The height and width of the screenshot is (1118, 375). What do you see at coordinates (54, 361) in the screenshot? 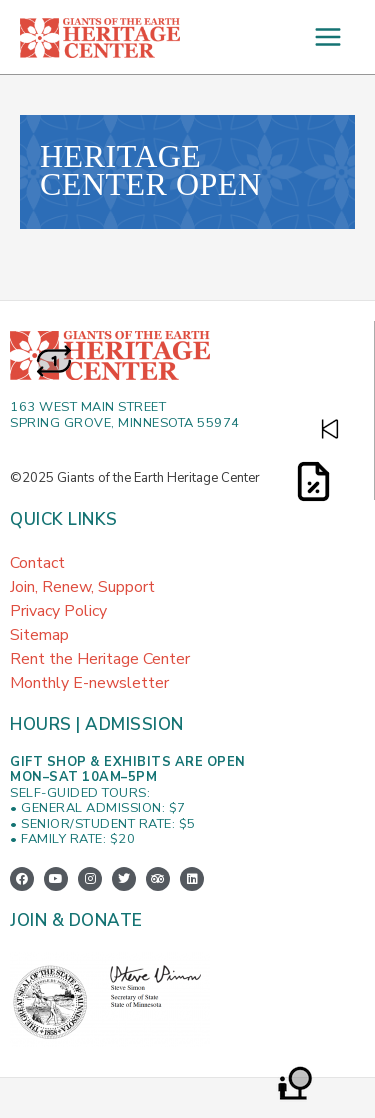
I see `repeat the current track once` at bounding box center [54, 361].